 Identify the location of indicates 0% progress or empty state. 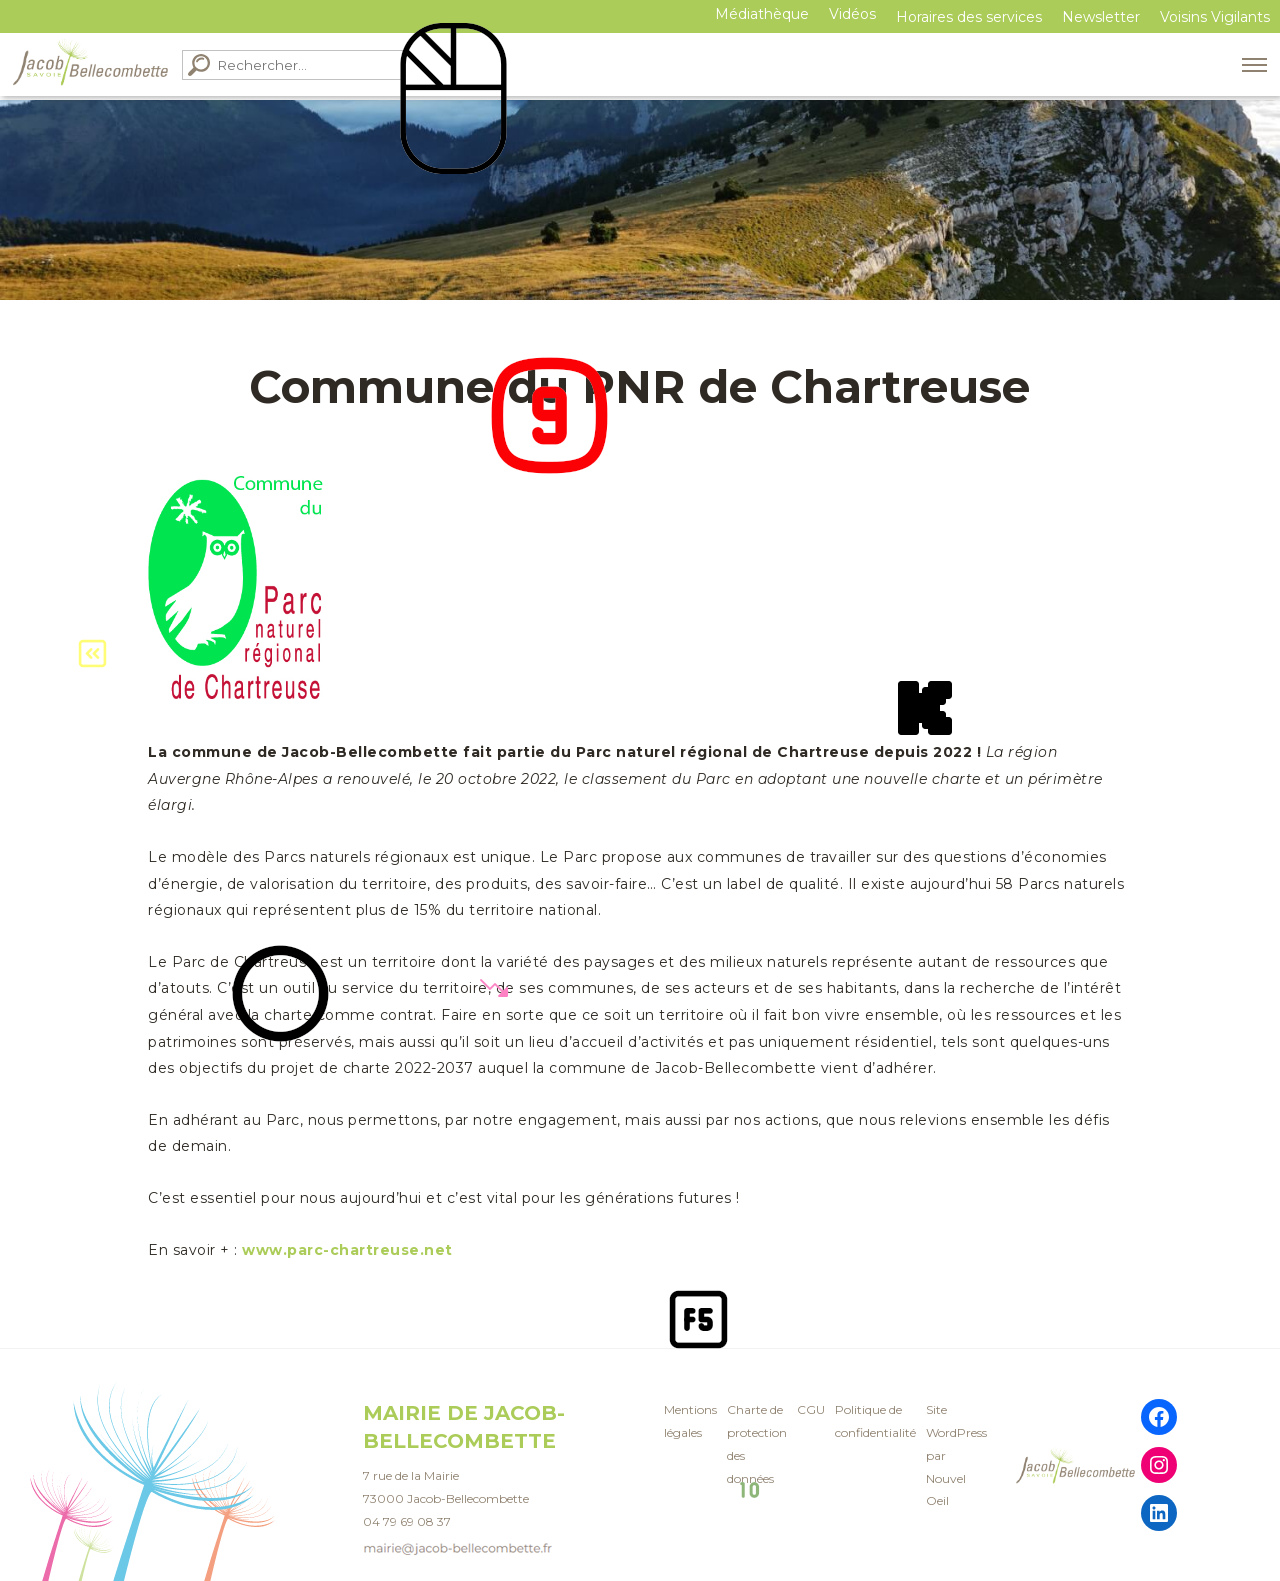
(280, 993).